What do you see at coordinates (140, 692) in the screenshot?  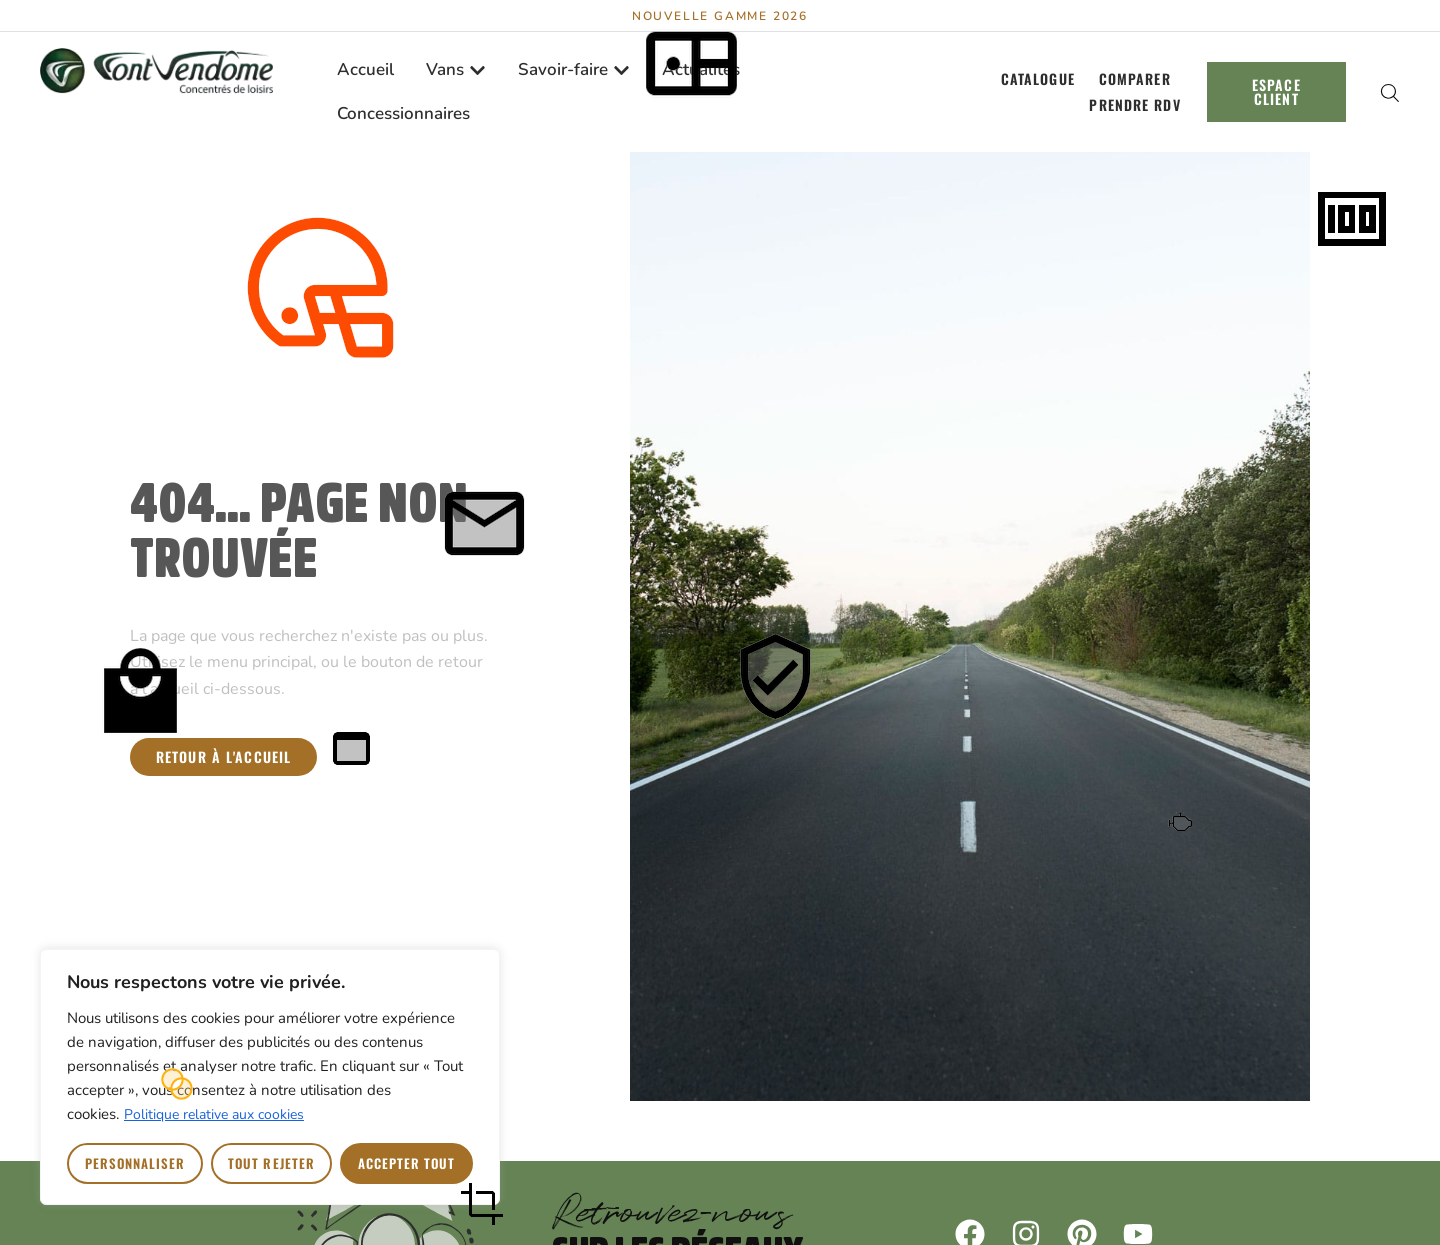 I see `open shopping bag or cart` at bounding box center [140, 692].